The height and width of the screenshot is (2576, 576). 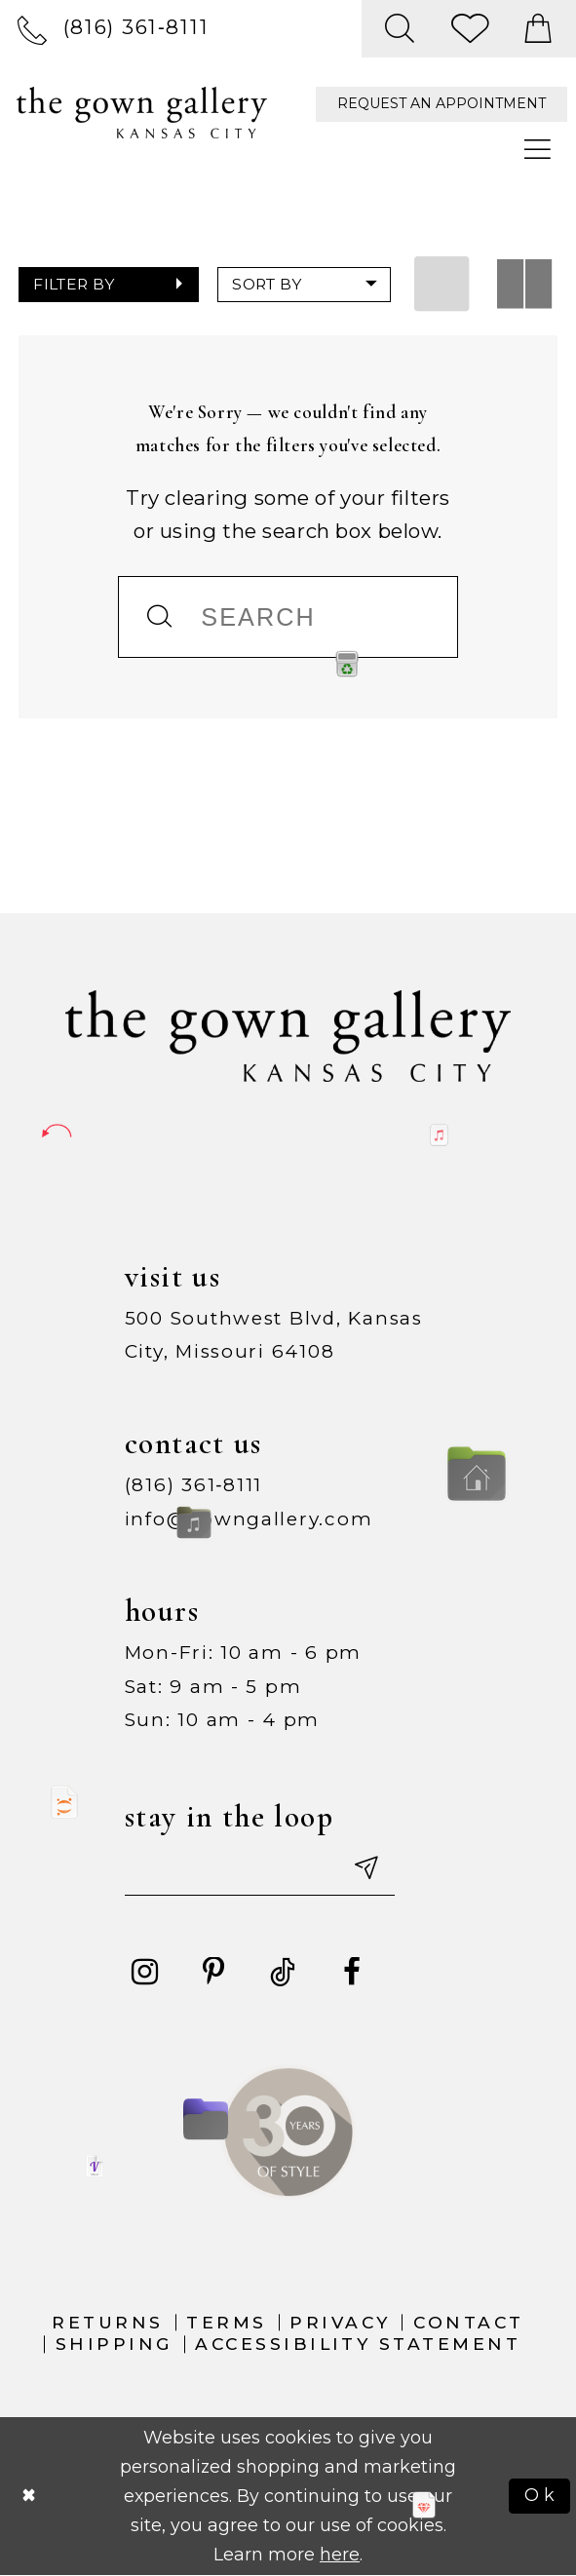 I want to click on an audio file in your system, so click(x=439, y=1134).